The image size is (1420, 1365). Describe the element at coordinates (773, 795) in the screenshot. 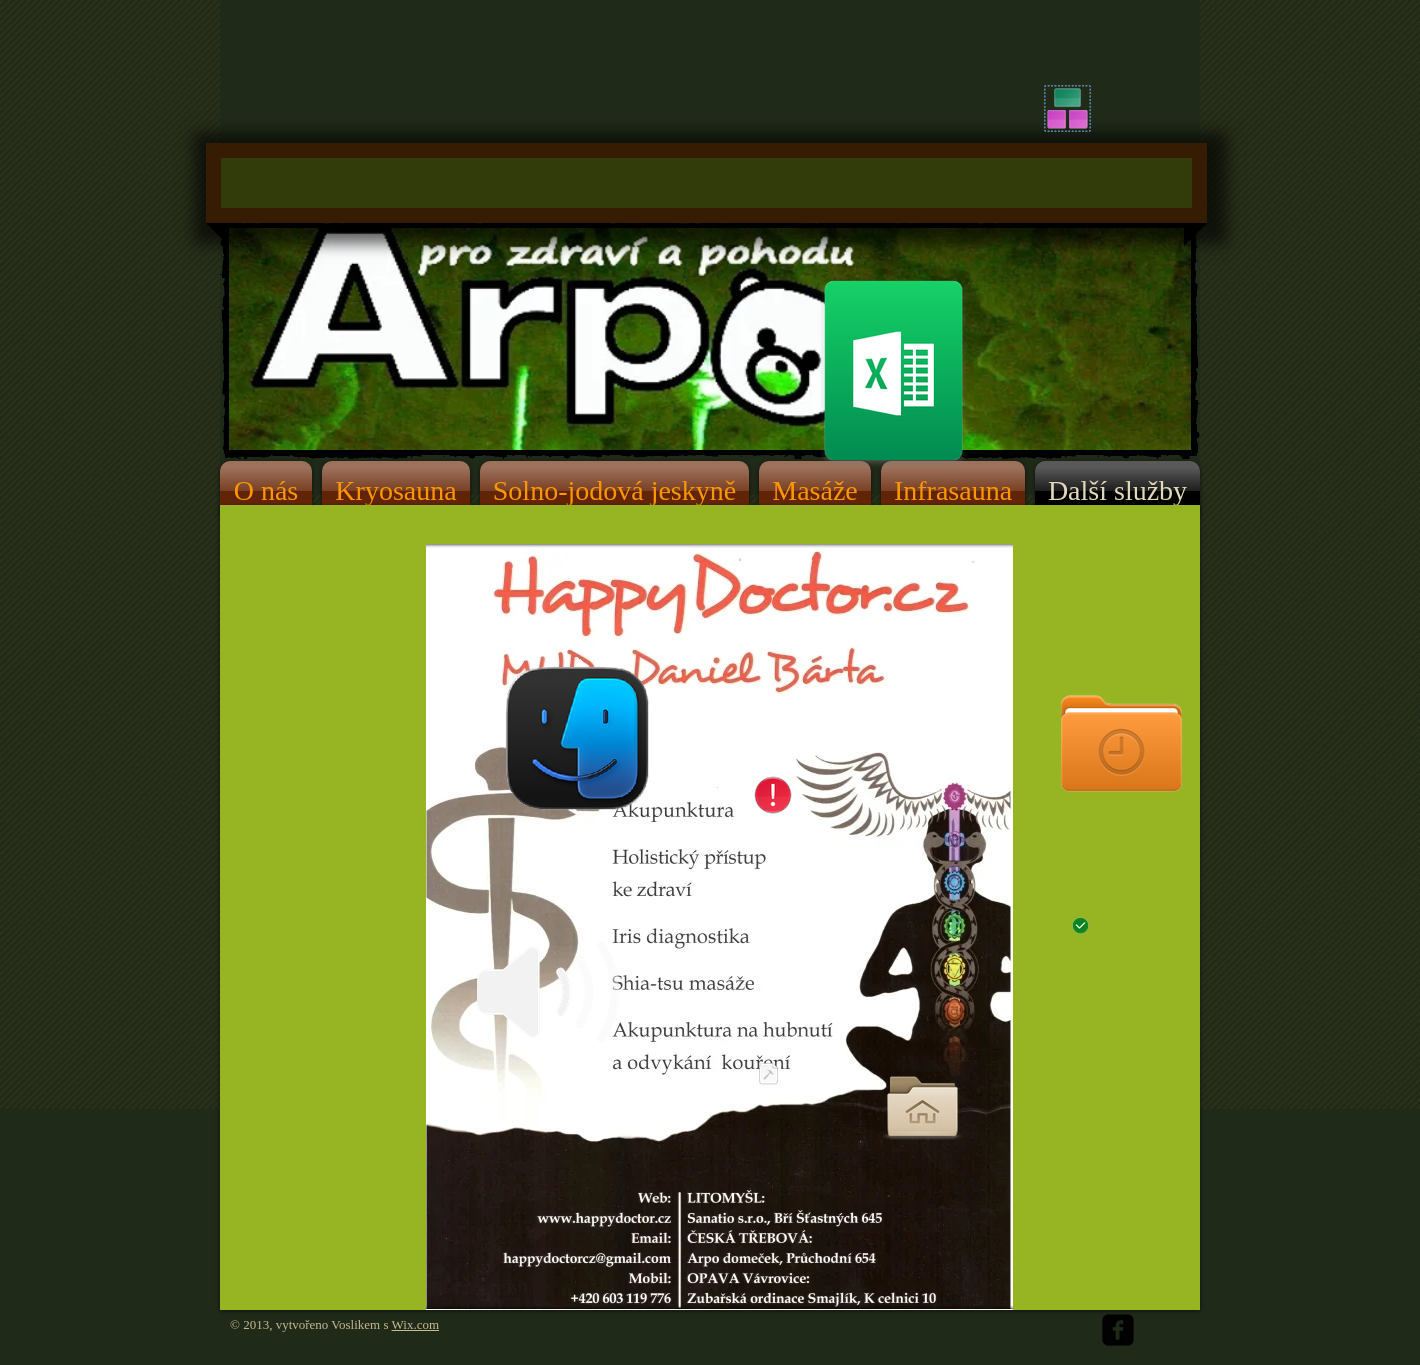

I see `indicates an important alert or warning` at that location.